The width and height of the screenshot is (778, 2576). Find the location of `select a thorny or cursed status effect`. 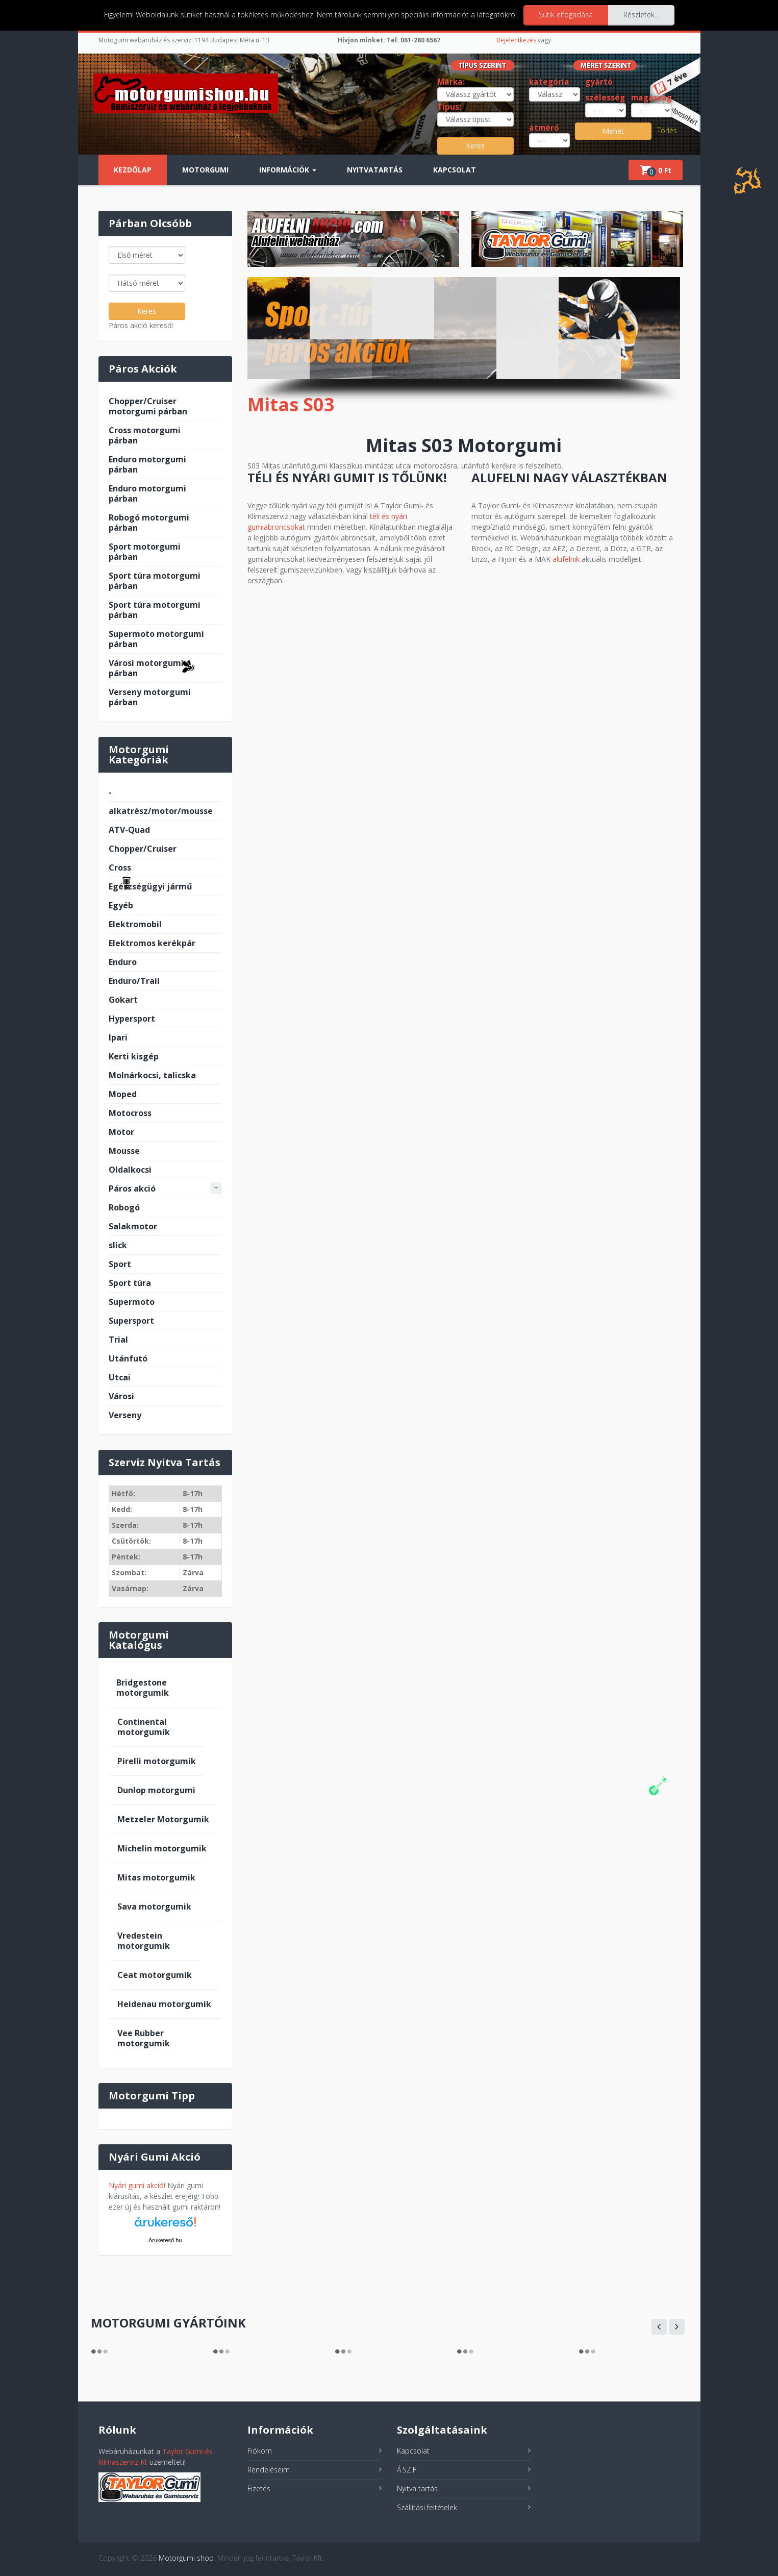

select a thorny or cursed status effect is located at coordinates (747, 180).